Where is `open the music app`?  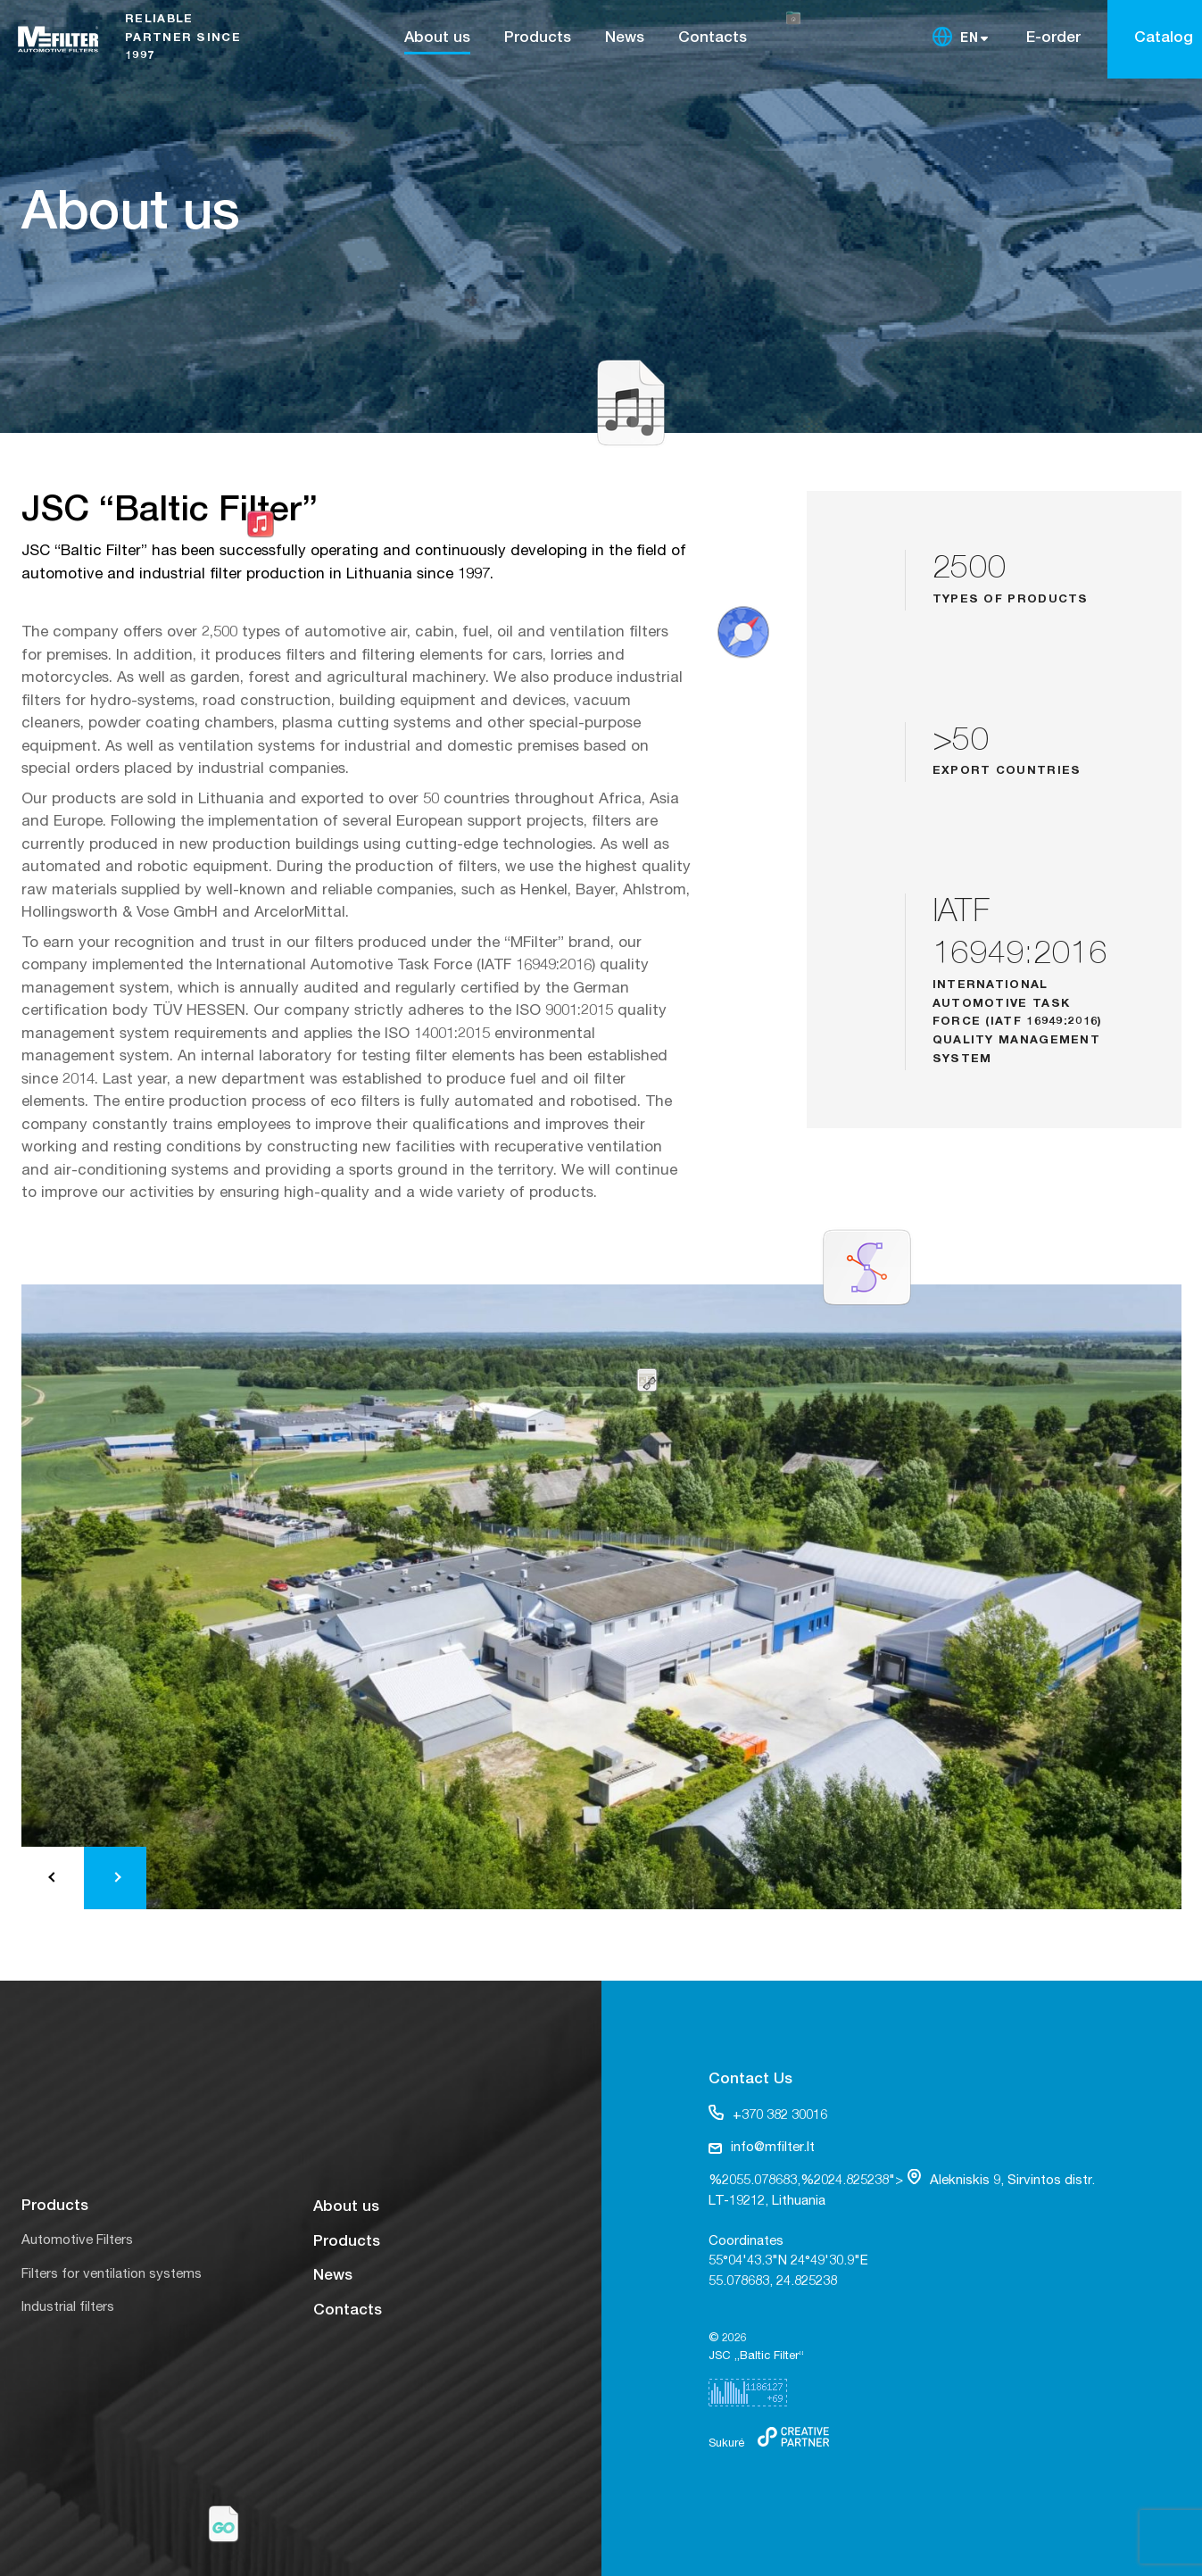
open the music app is located at coordinates (261, 524).